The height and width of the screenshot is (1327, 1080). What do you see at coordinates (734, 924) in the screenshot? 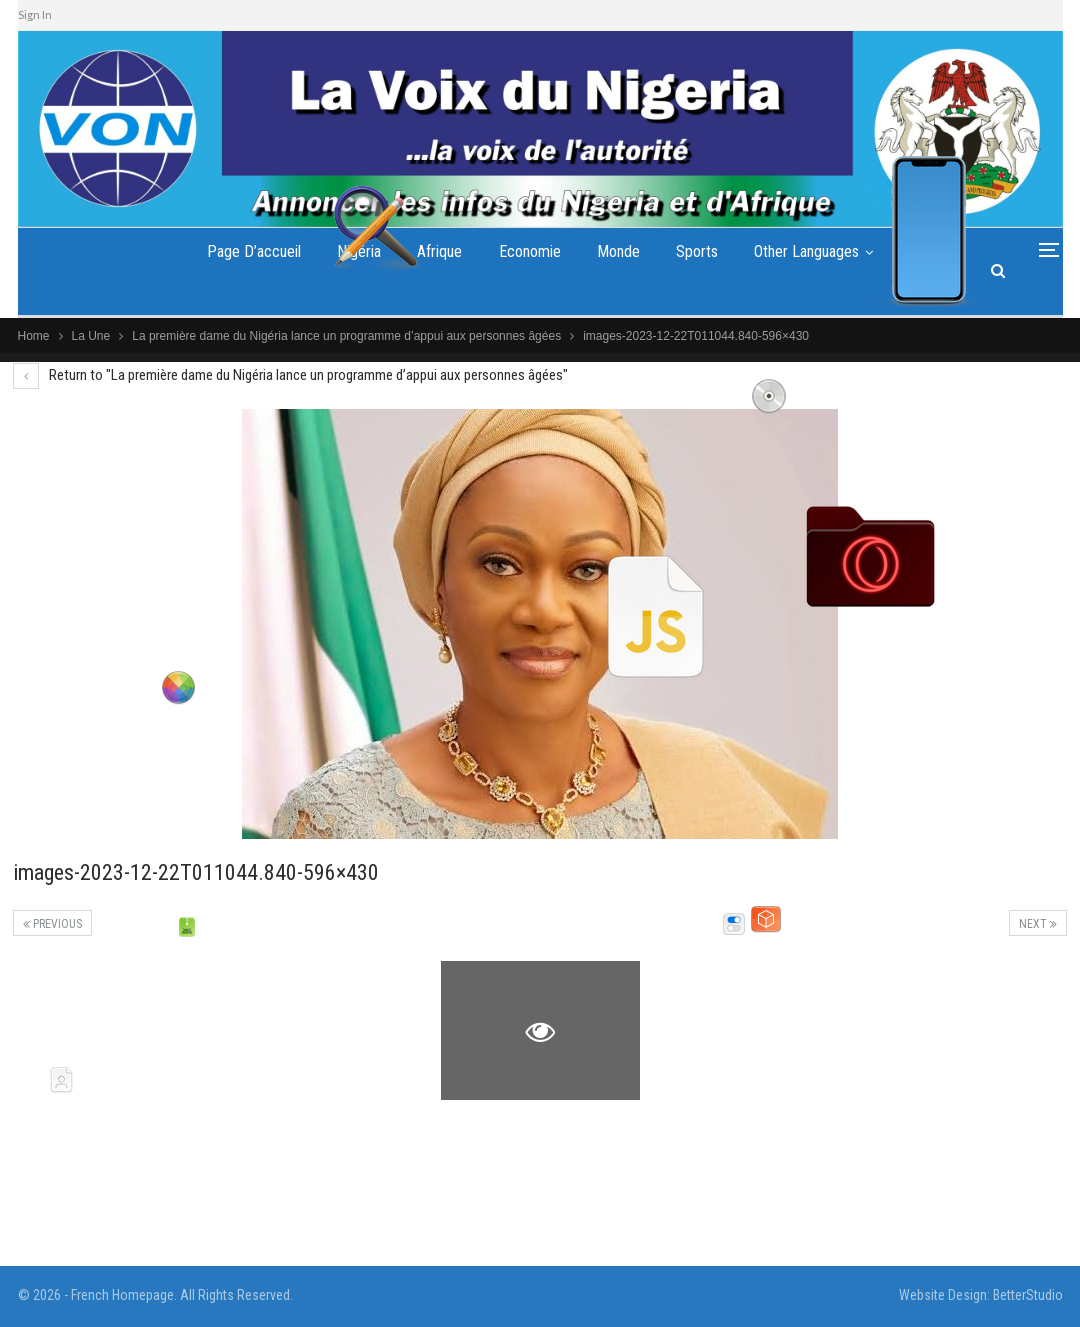
I see `open gnome tweaks application` at bounding box center [734, 924].